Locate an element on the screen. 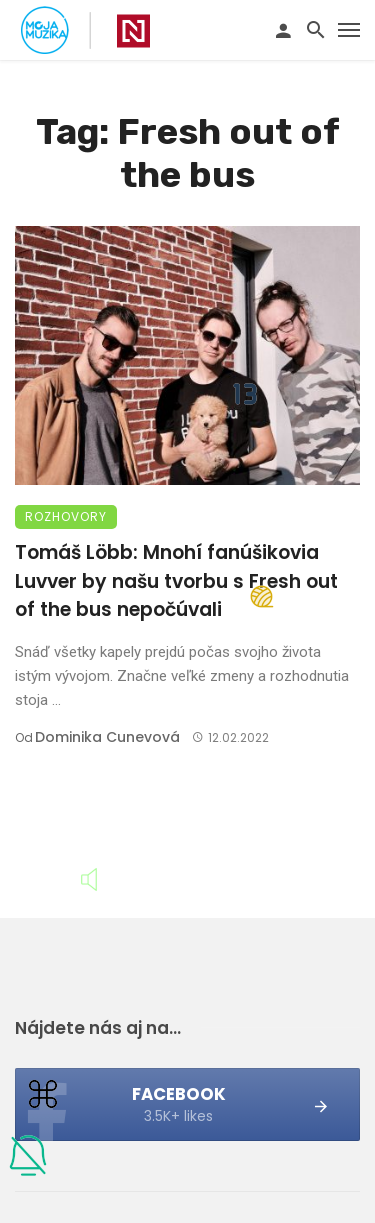 The height and width of the screenshot is (1223, 375). mute notifications is located at coordinates (28, 1155).